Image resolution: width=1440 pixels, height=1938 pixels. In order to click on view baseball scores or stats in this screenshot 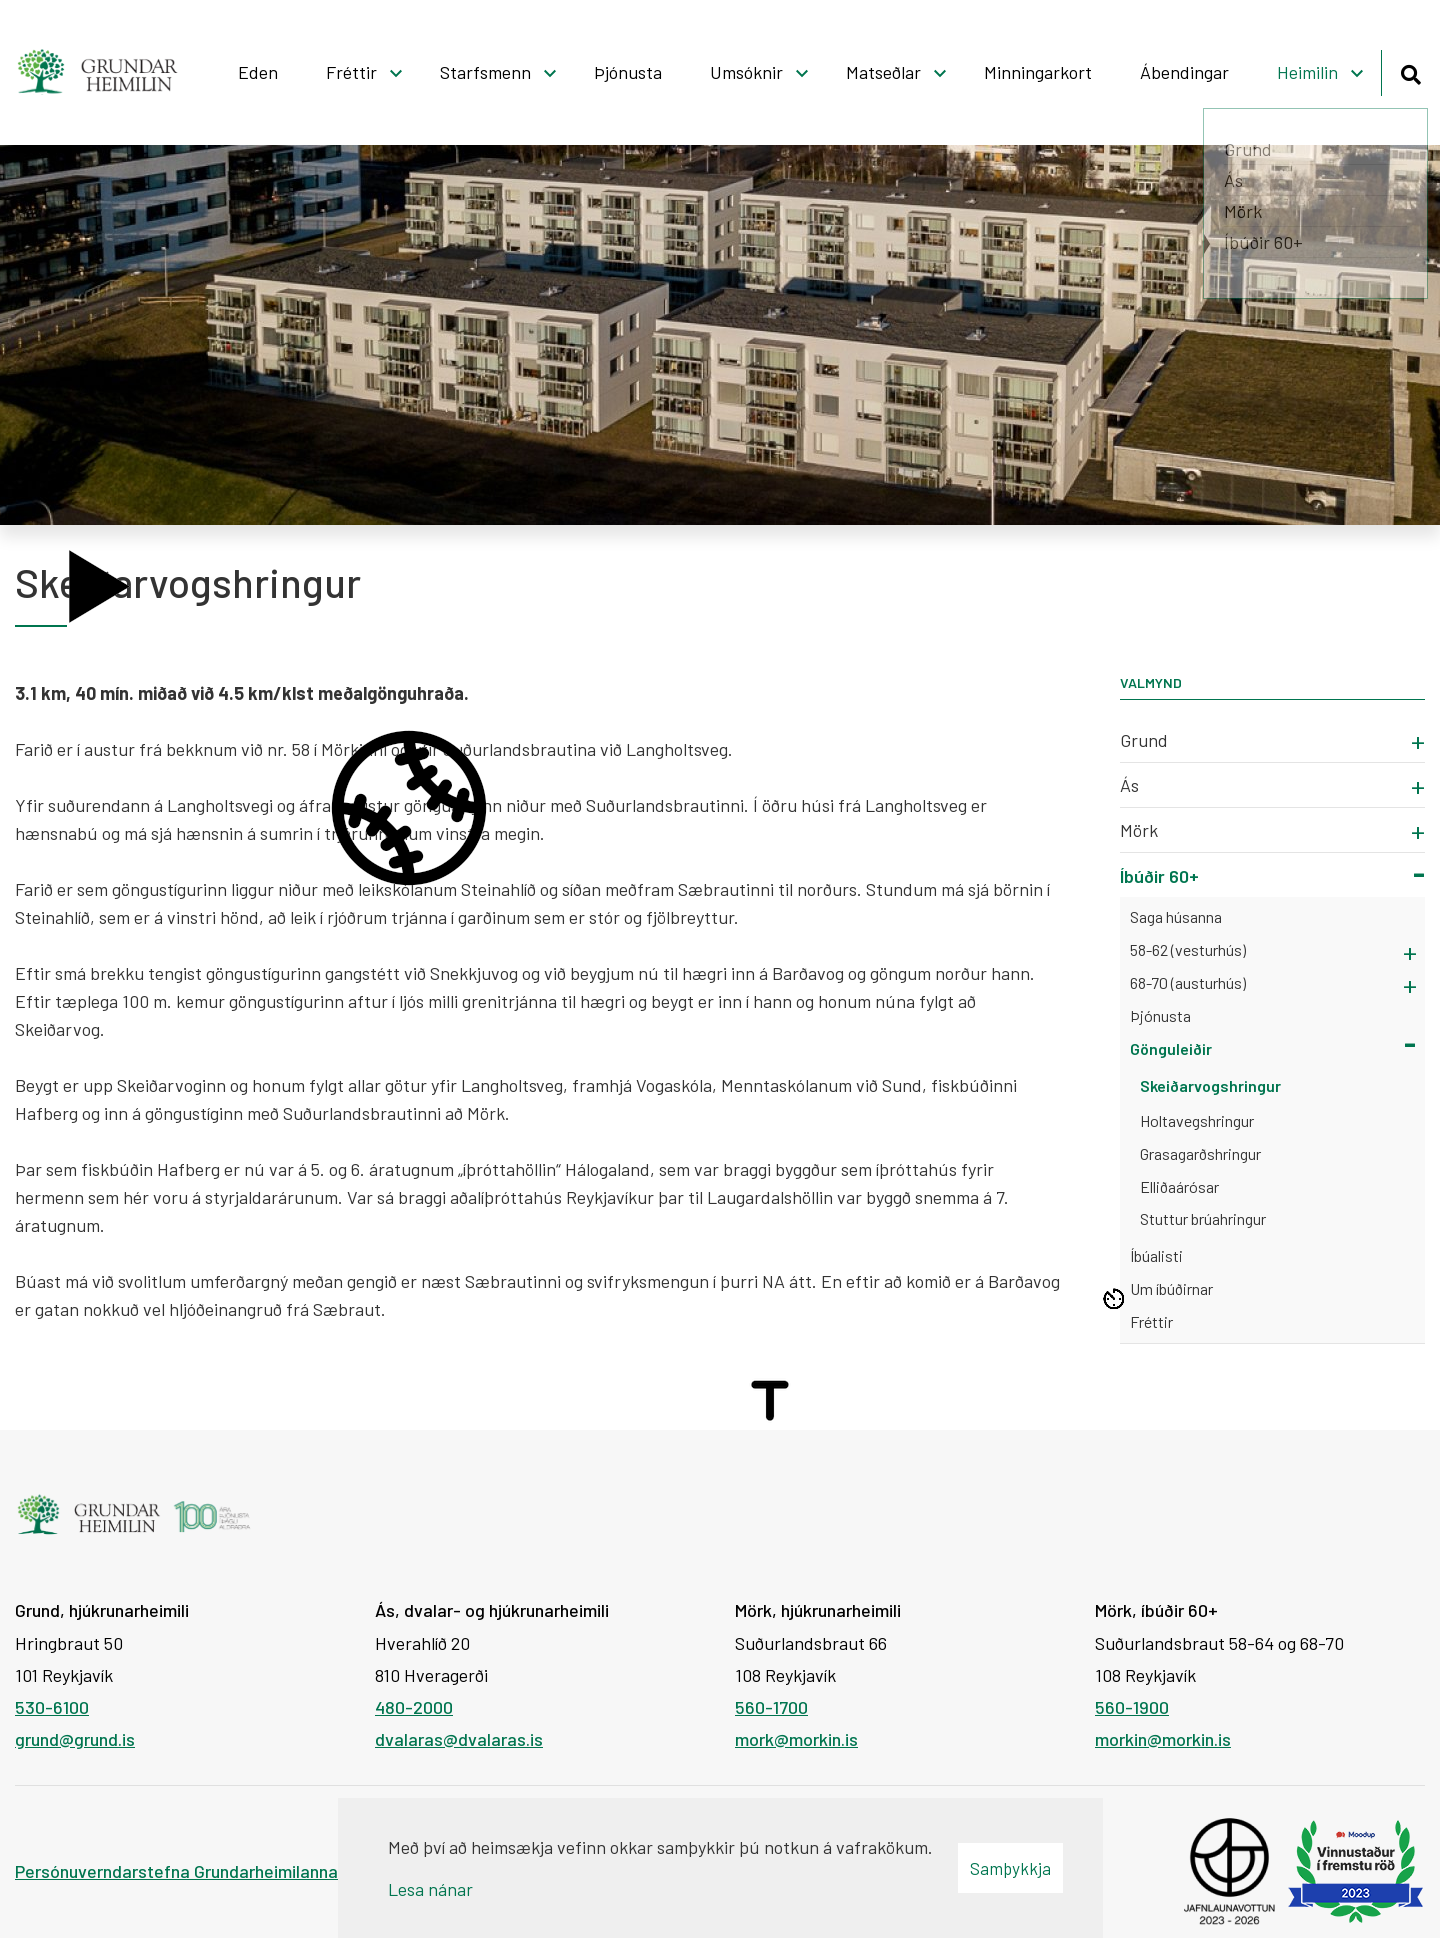, I will do `click(409, 808)`.